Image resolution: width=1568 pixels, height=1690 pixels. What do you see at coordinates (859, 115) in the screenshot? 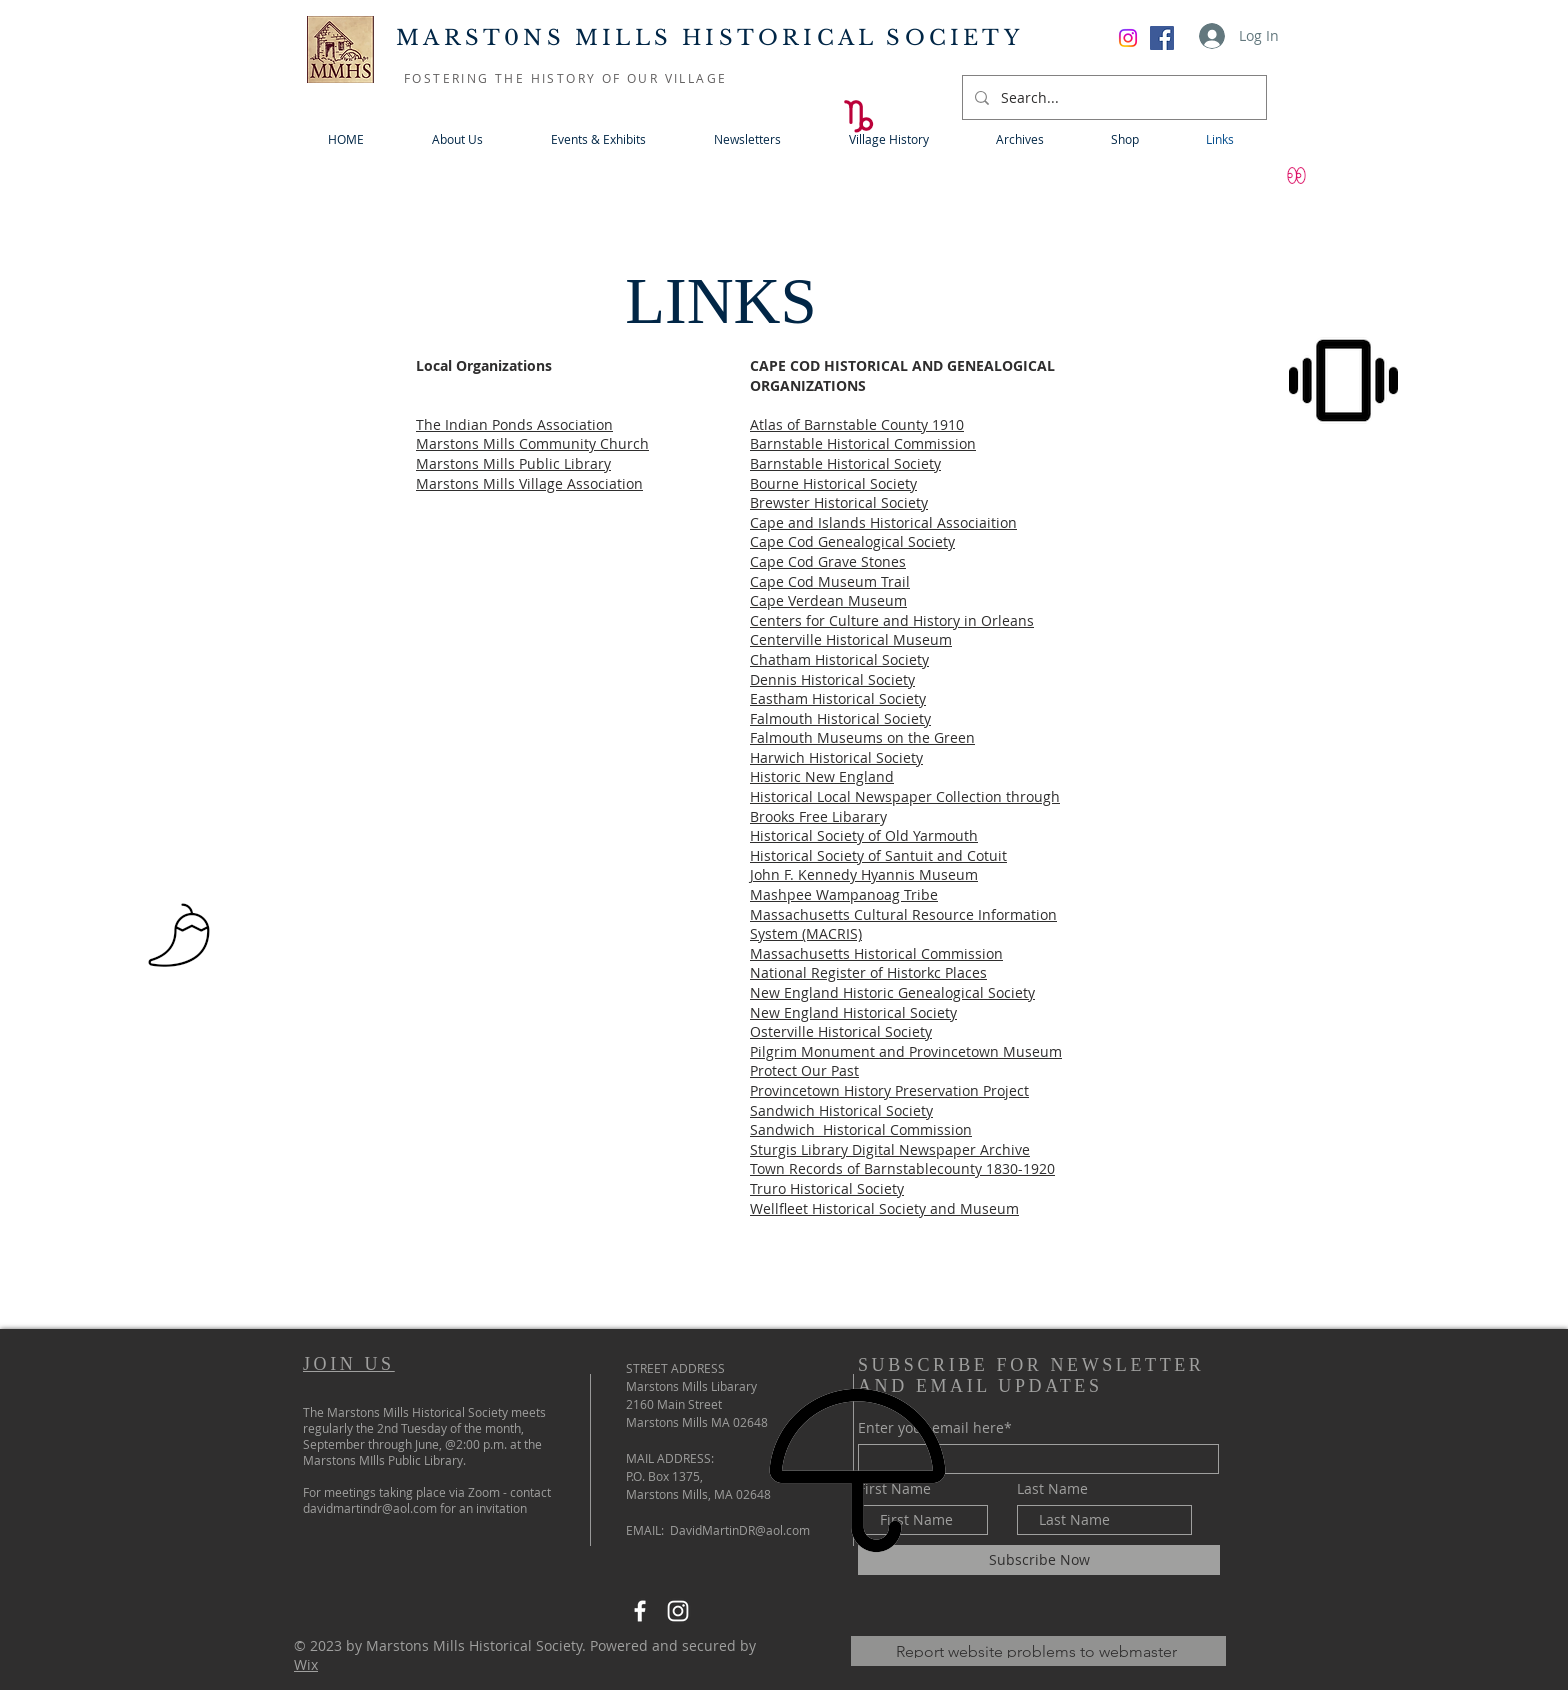
I see `capricorn zodiac sign symbol` at bounding box center [859, 115].